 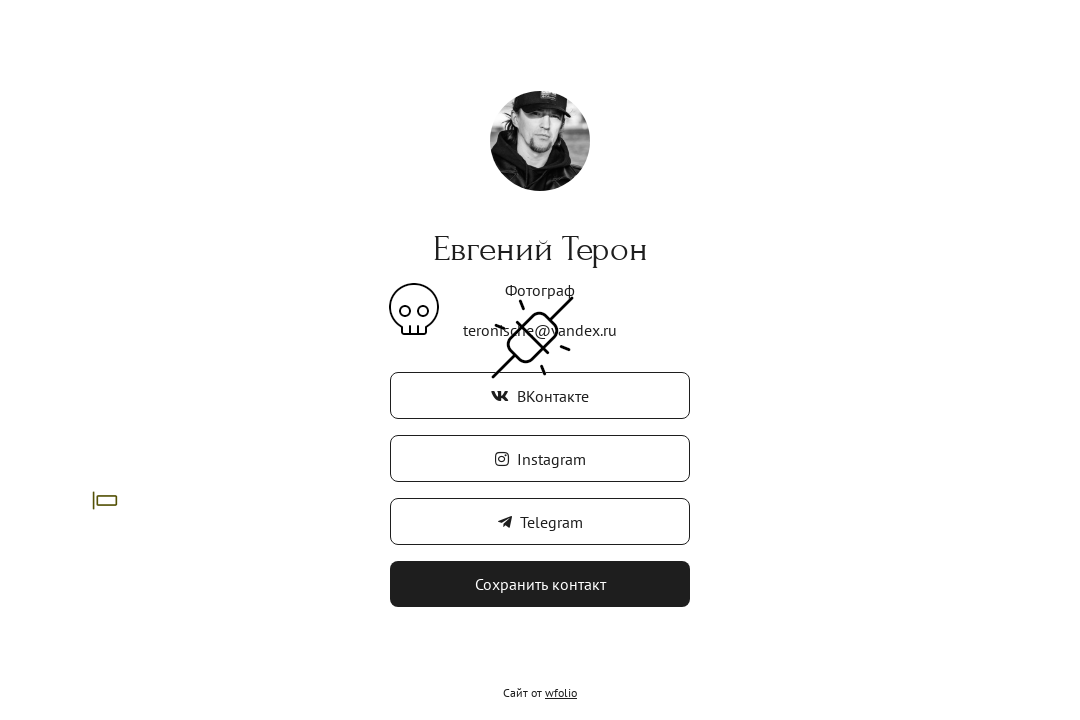 I want to click on align content to the left, so click(x=104, y=500).